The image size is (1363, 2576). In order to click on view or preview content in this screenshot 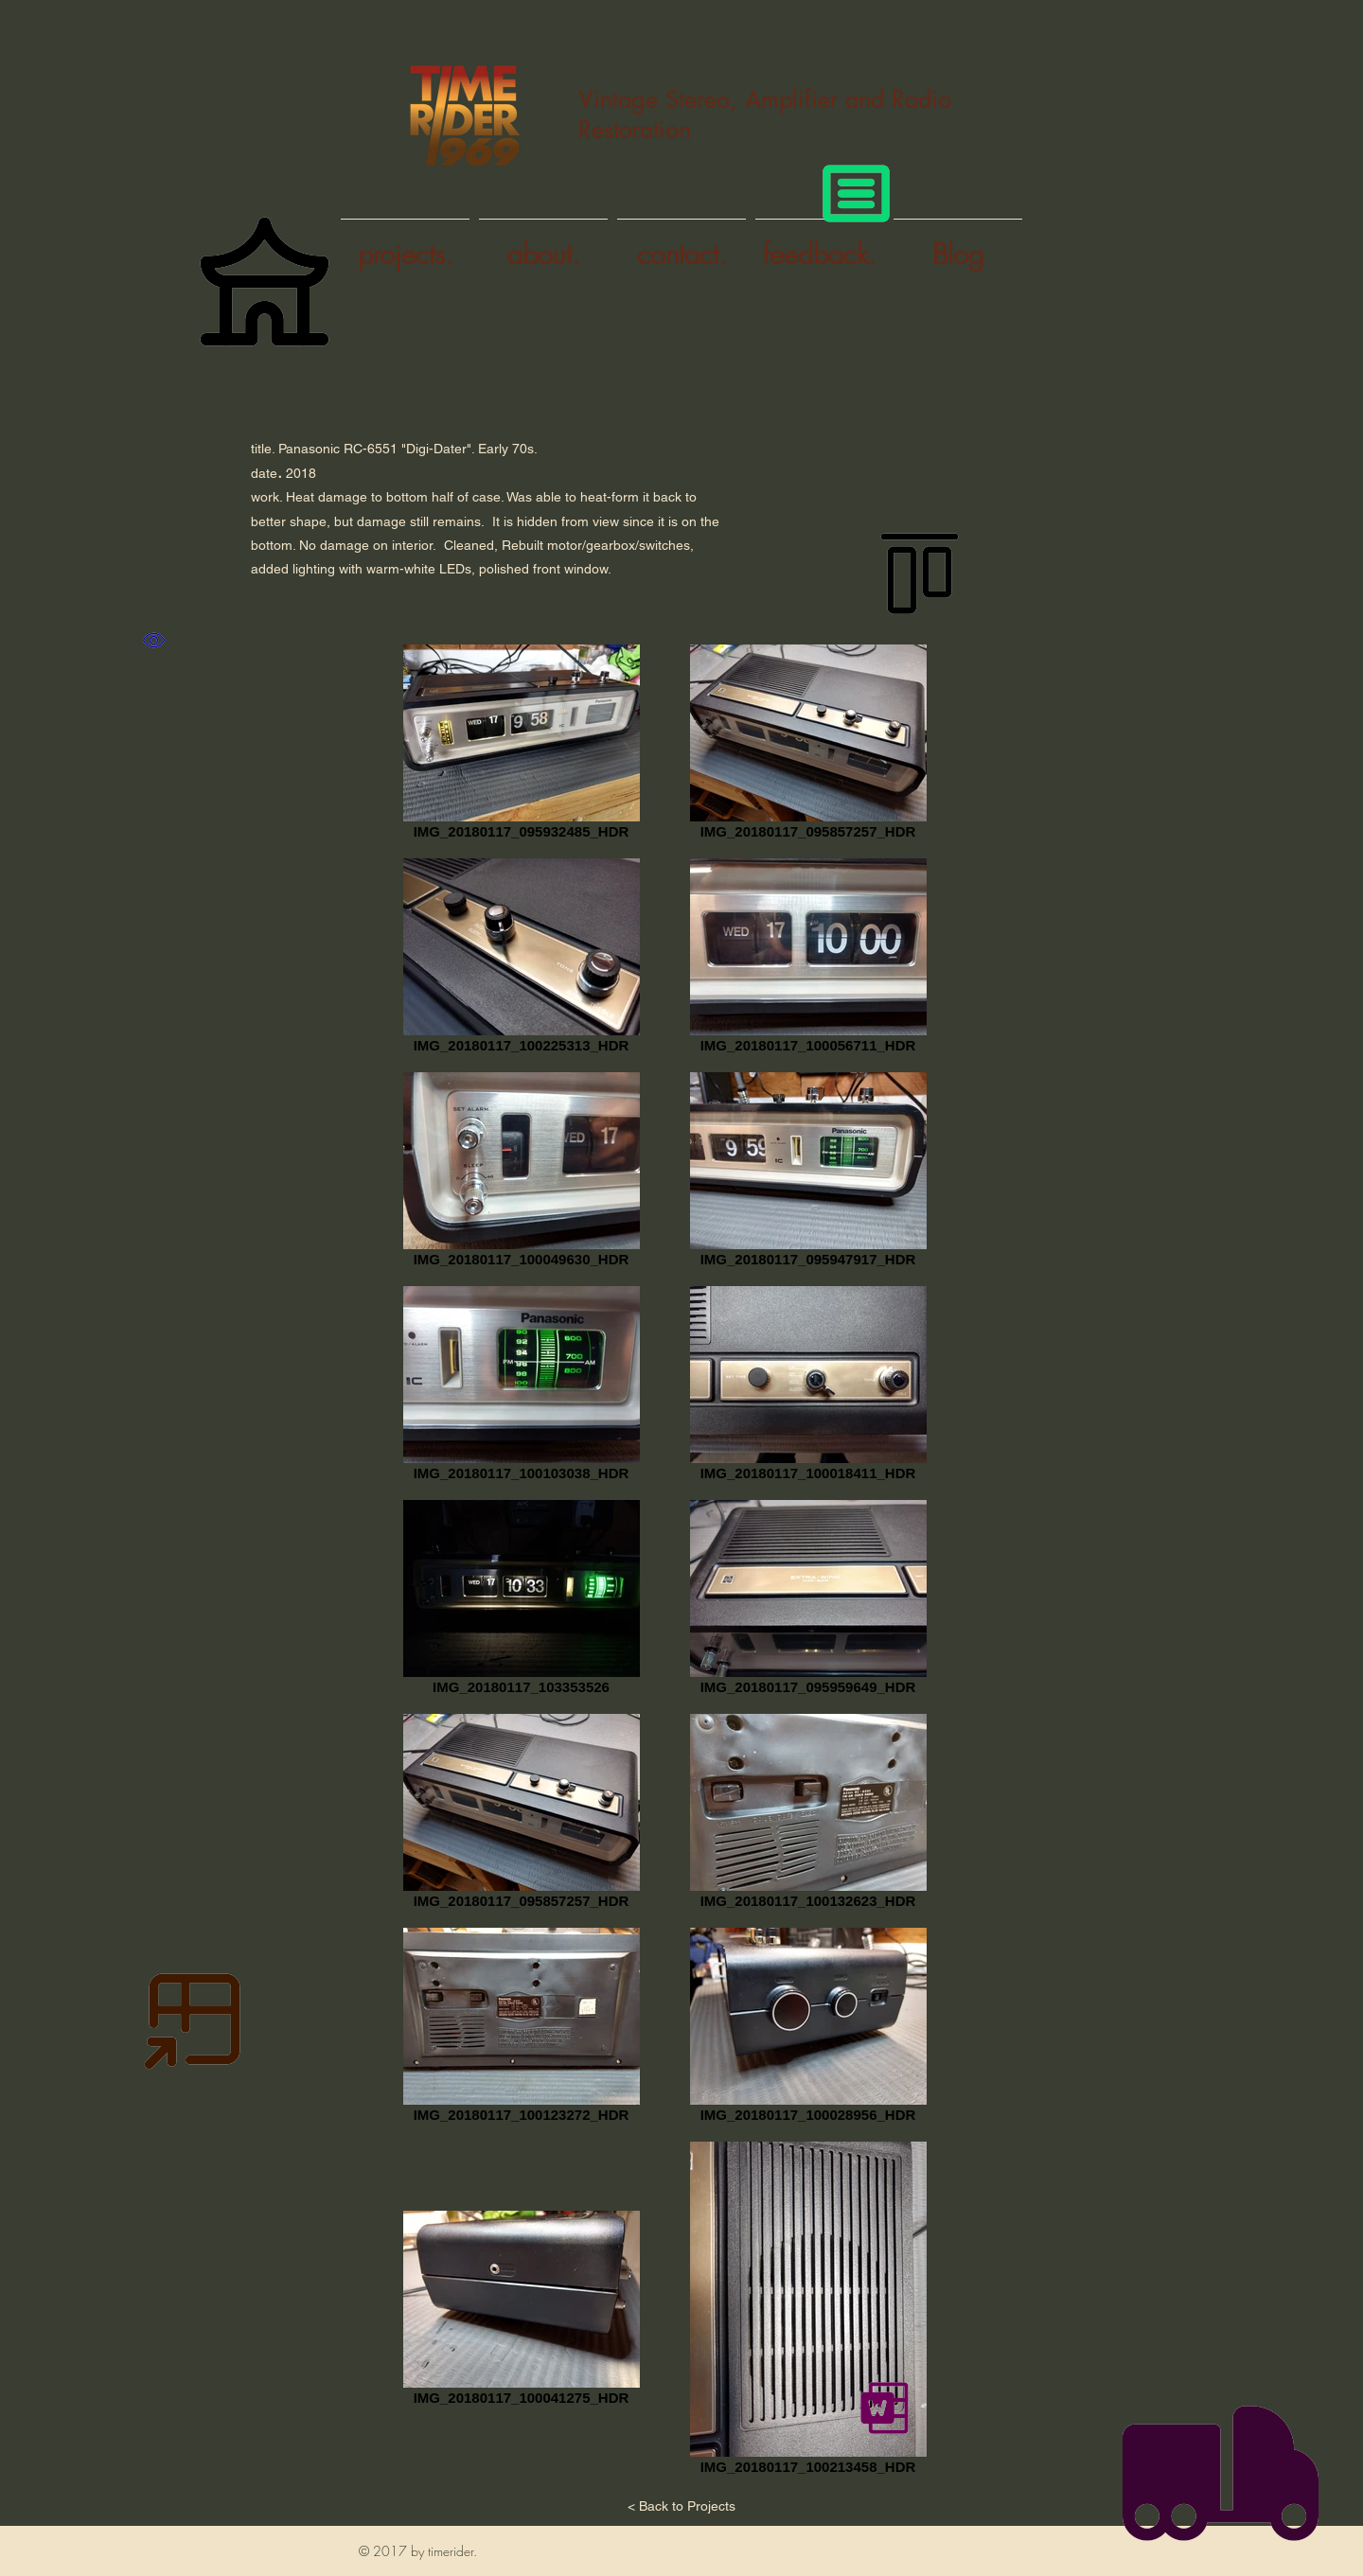, I will do `click(153, 640)`.